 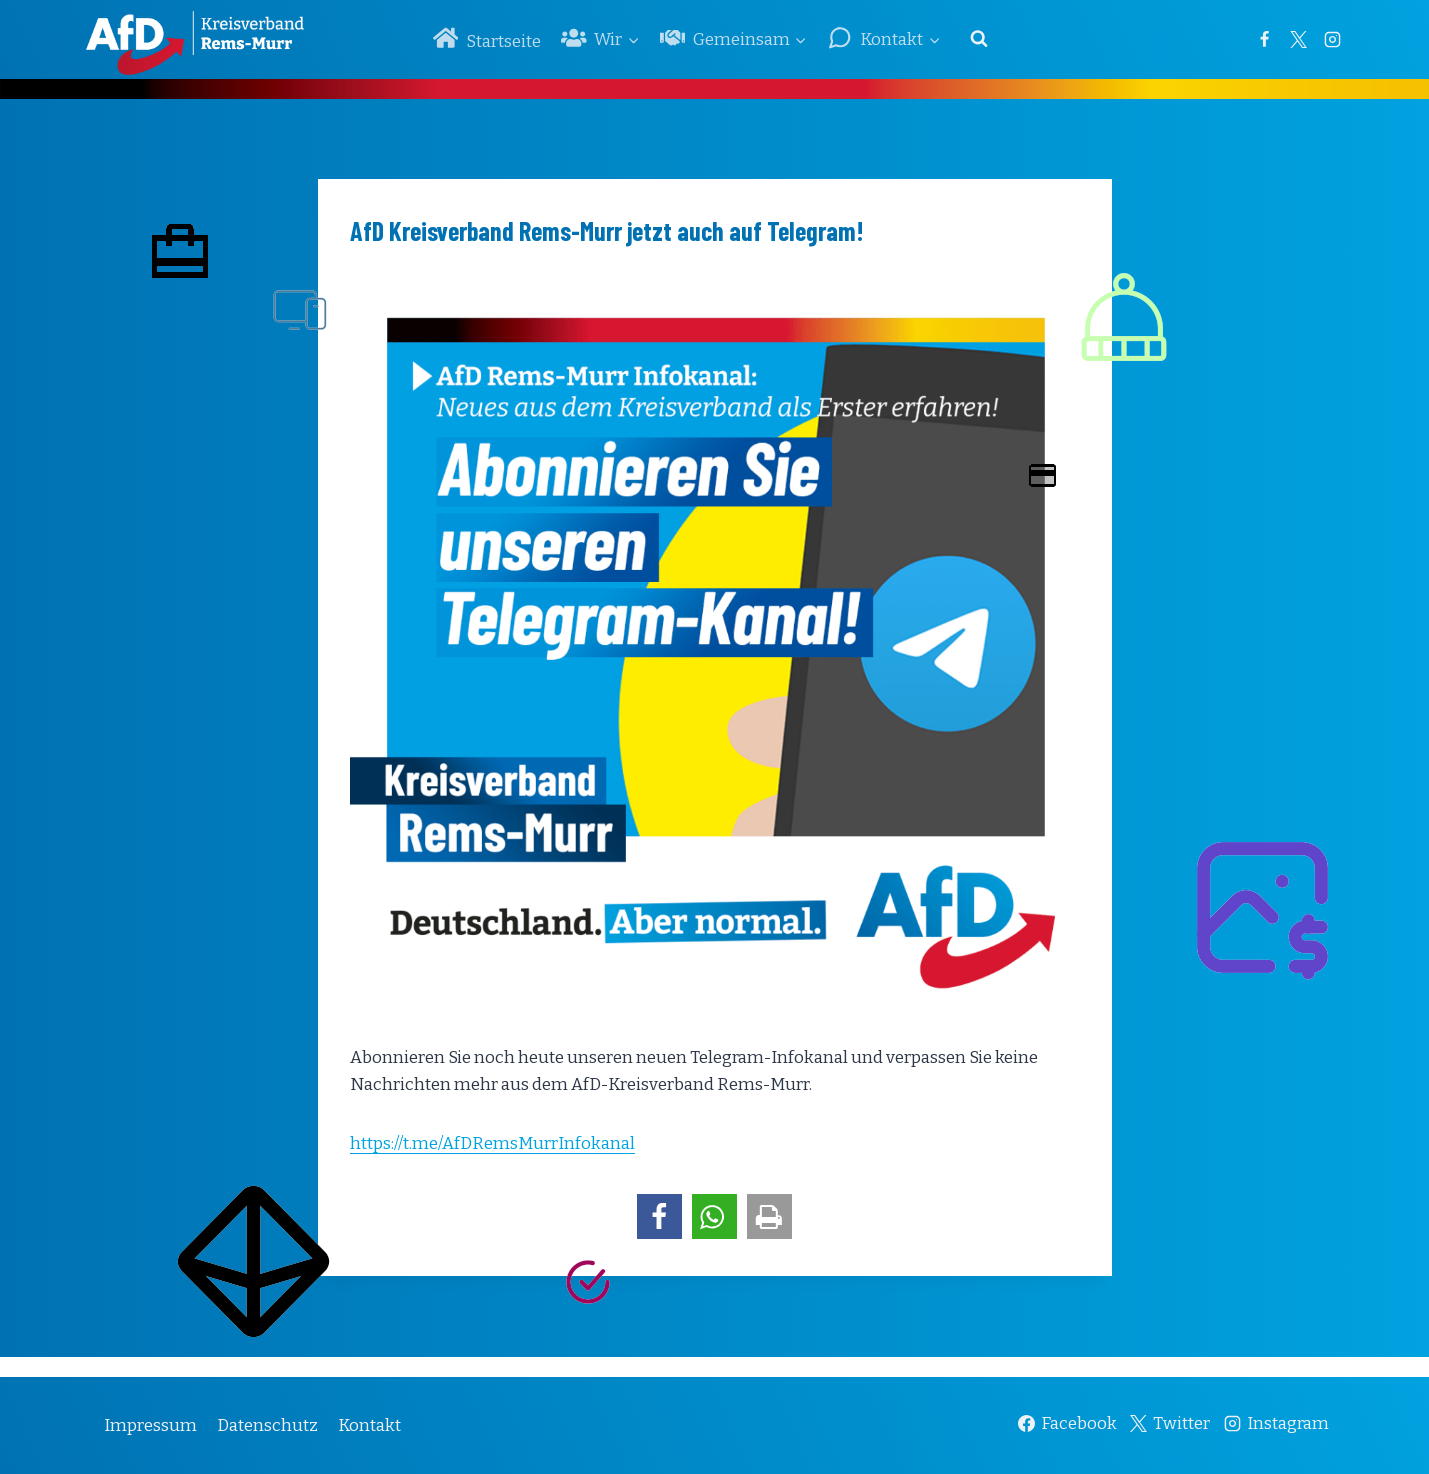 I want to click on task completed successfully, so click(x=588, y=1282).